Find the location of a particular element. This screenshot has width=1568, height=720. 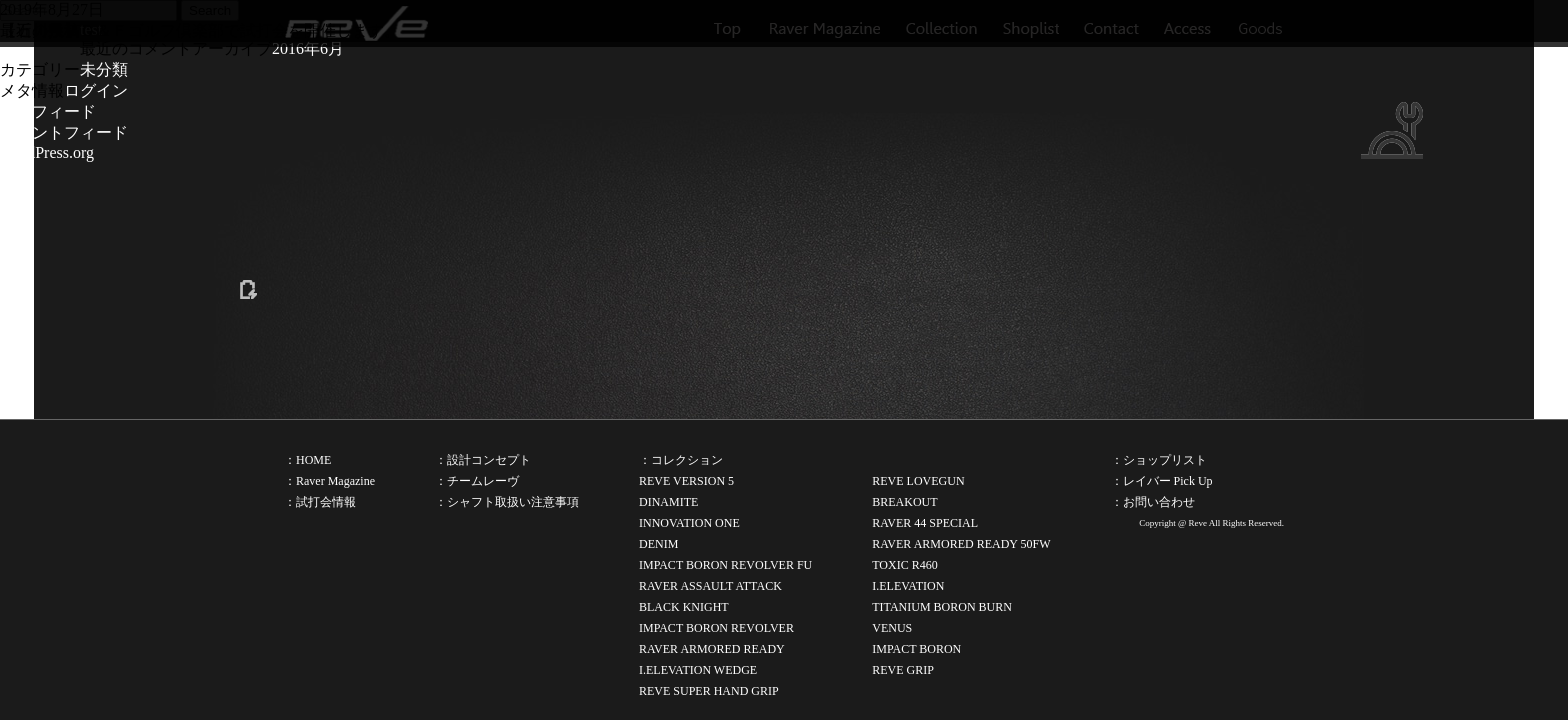

indicates battery is empty but currently charging is located at coordinates (247, 289).